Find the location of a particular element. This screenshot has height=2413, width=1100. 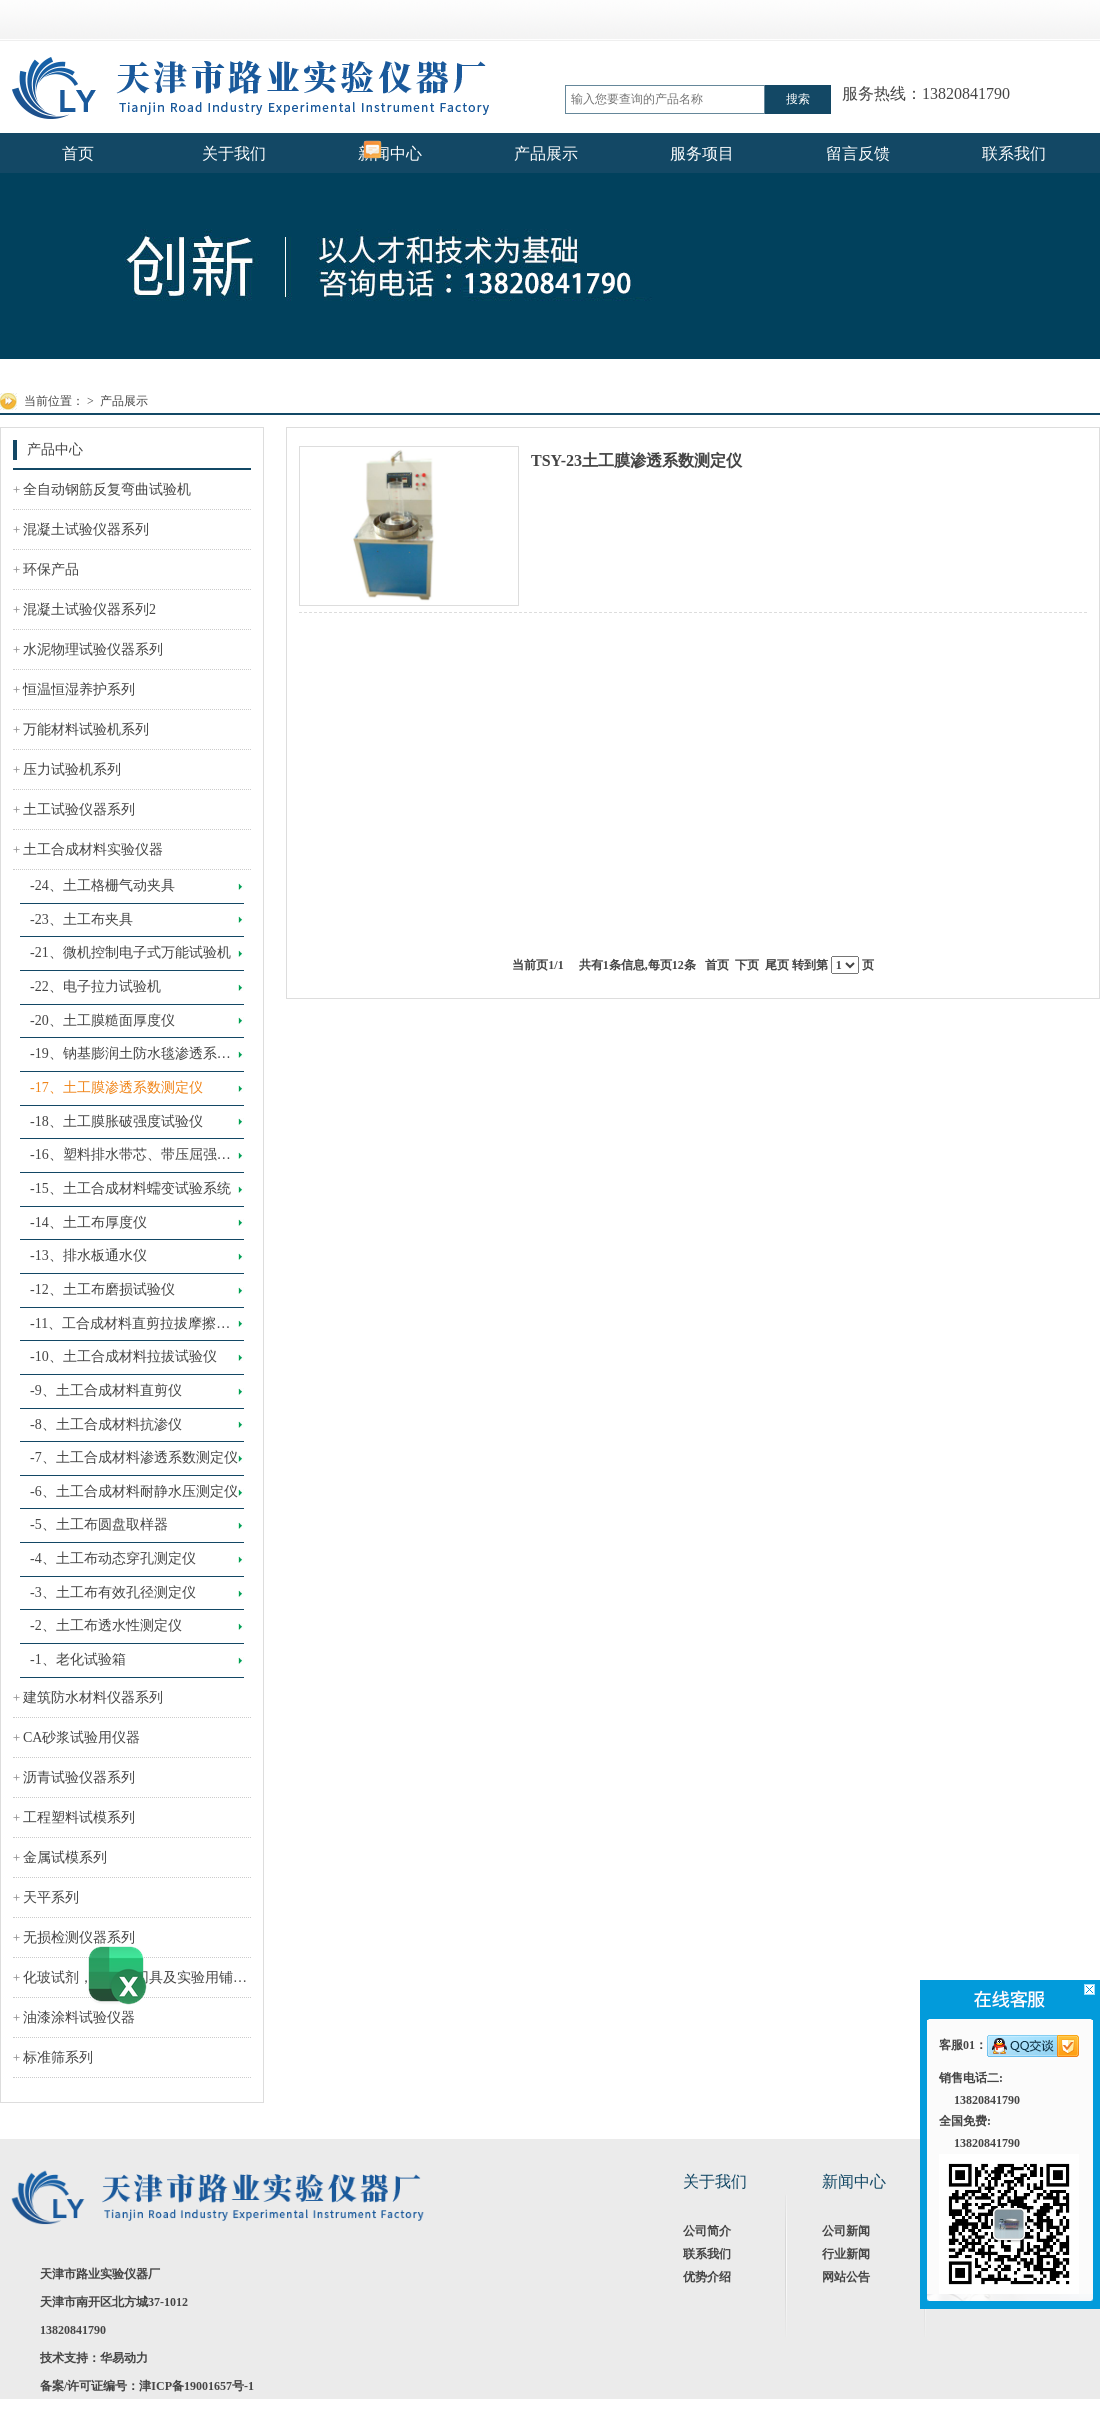

open Microsoft Excel is located at coordinates (116, 1974).